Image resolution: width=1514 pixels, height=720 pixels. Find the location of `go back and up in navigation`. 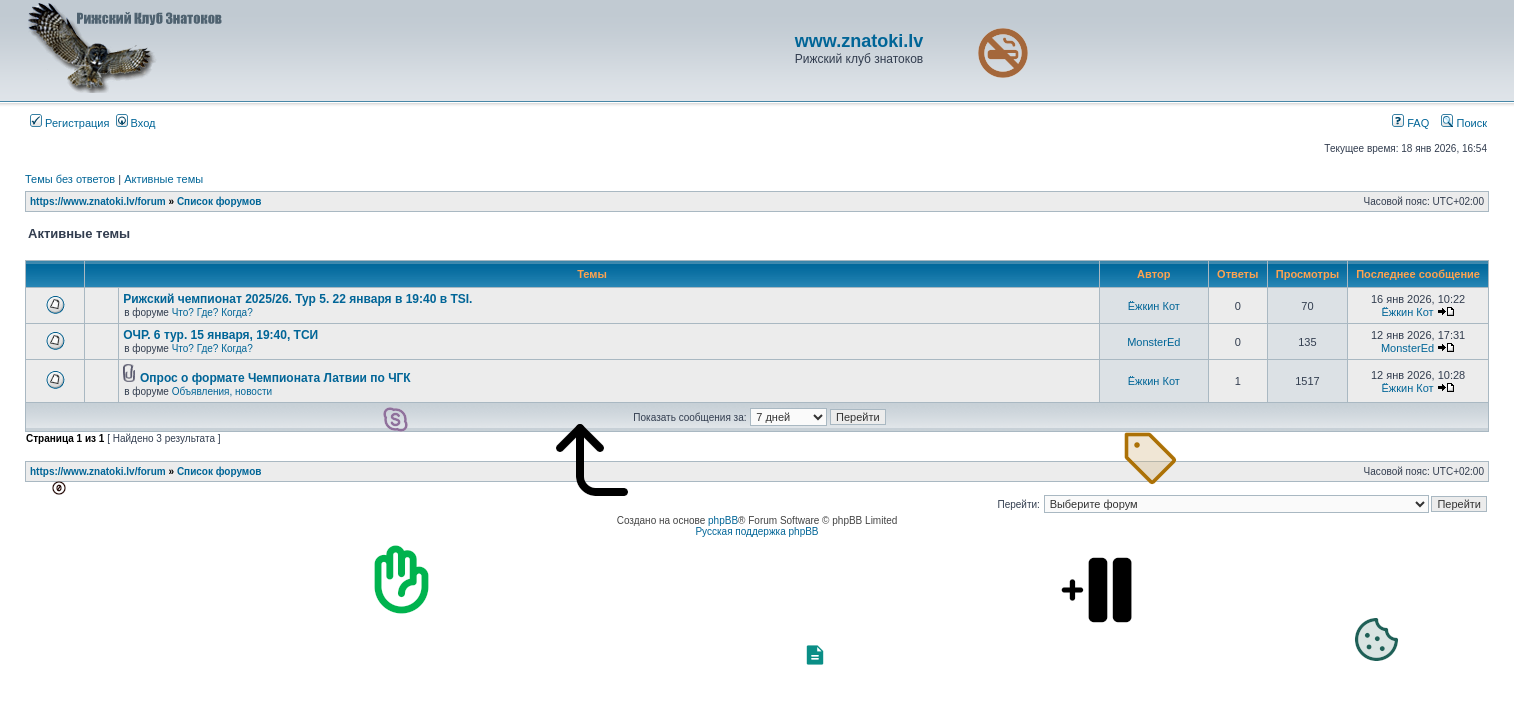

go back and up in navigation is located at coordinates (592, 460).